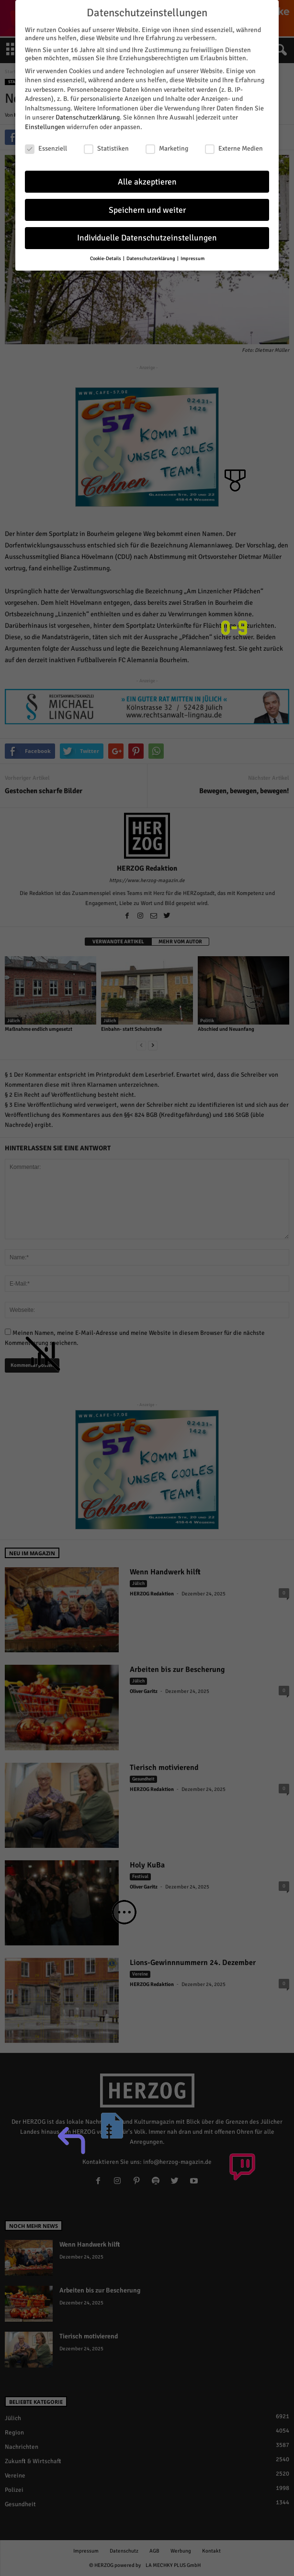 Image resolution: width=294 pixels, height=2576 pixels. What do you see at coordinates (124, 1912) in the screenshot?
I see `open more options menu` at bounding box center [124, 1912].